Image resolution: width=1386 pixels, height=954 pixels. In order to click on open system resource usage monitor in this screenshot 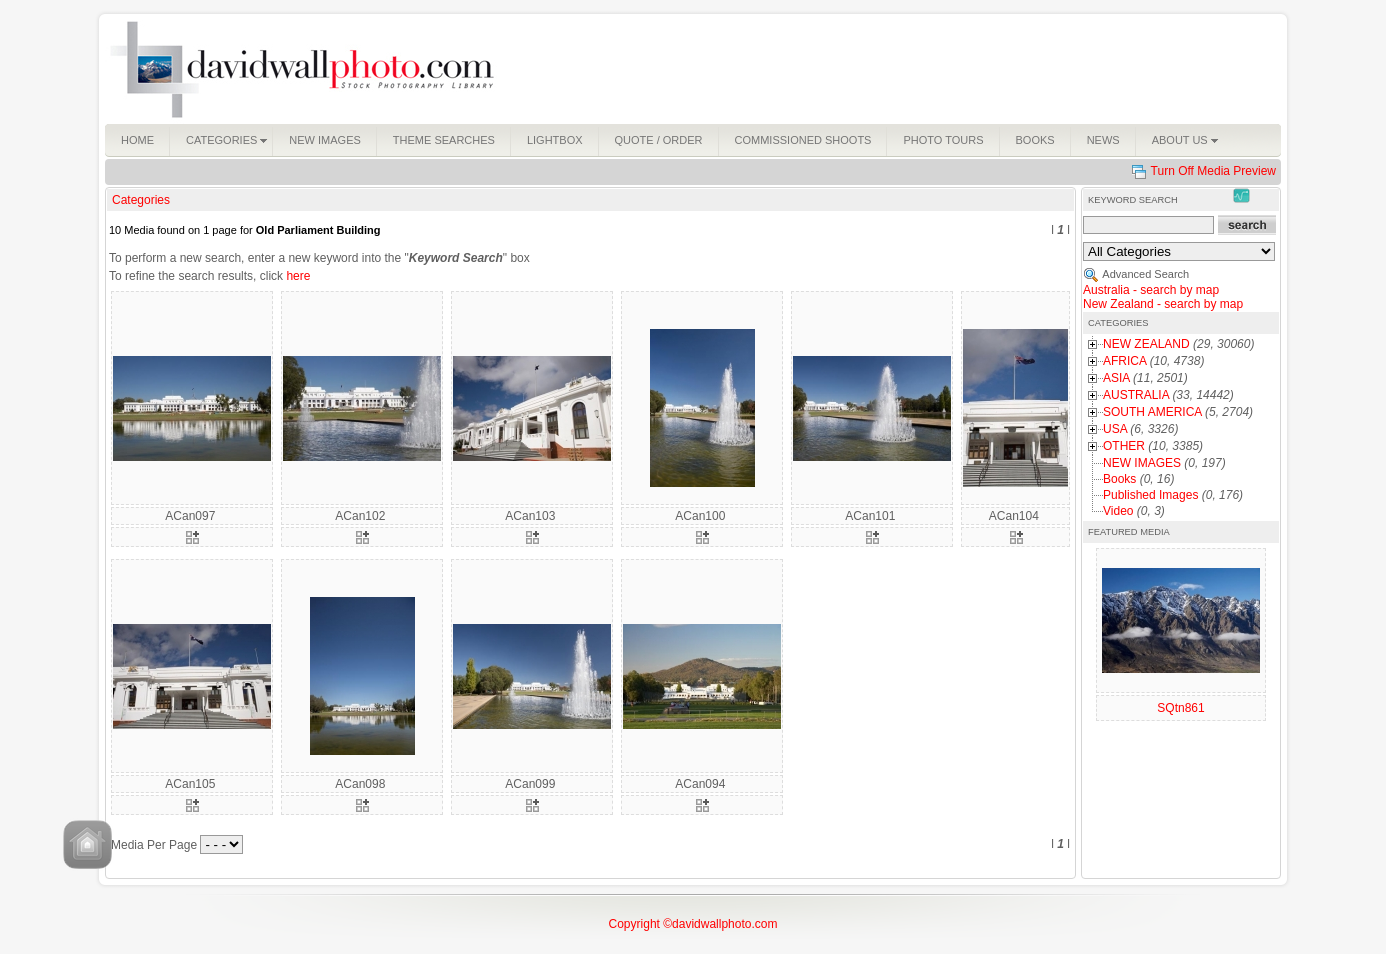, I will do `click(1241, 195)`.